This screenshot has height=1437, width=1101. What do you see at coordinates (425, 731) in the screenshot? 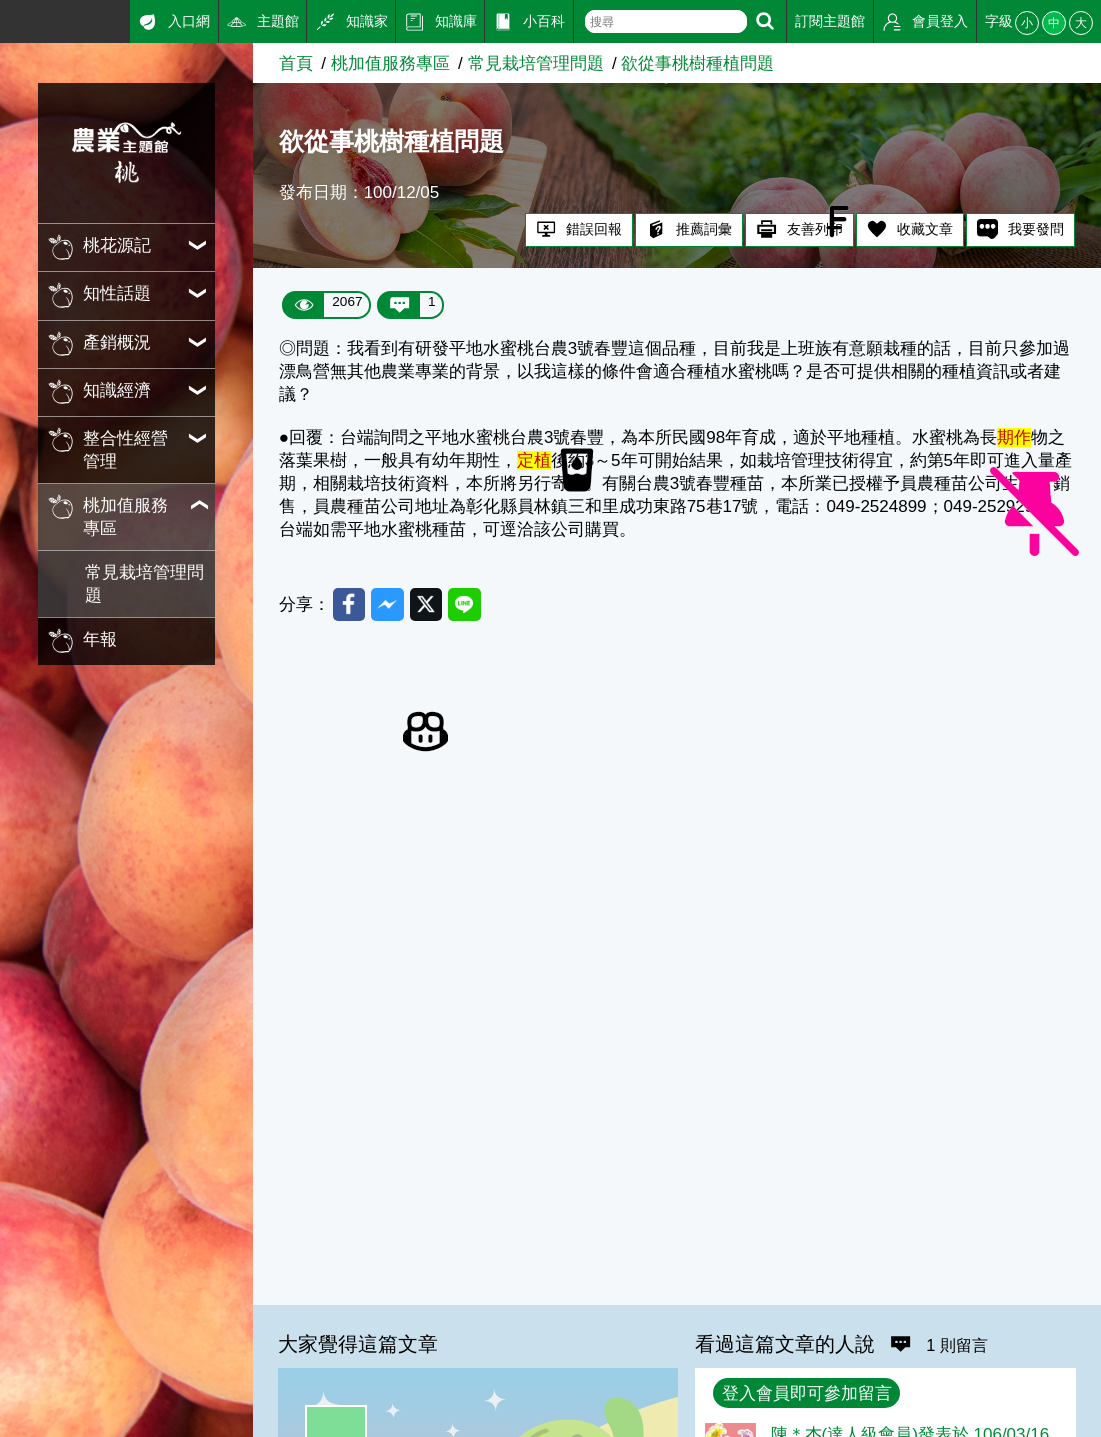
I see `access github copilot ai assistant` at bounding box center [425, 731].